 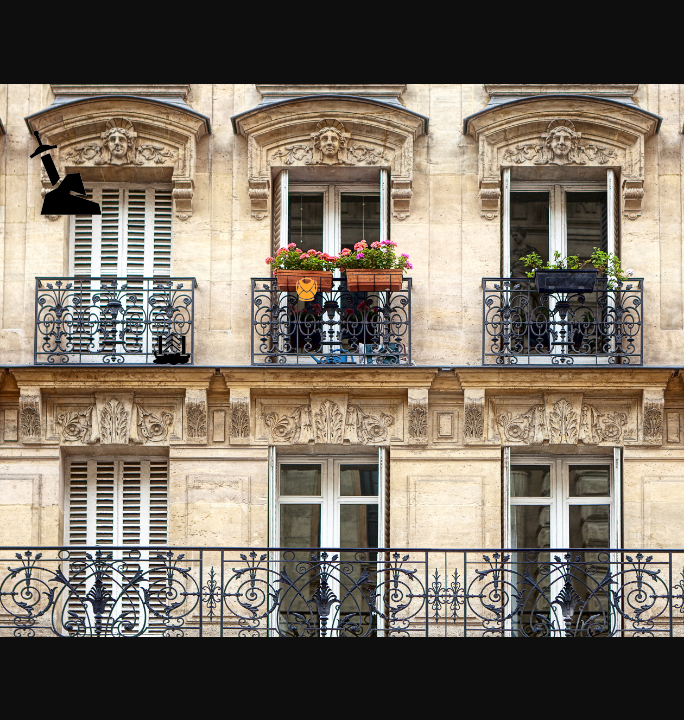 I want to click on access afterlife or celestial realm in game, so click(x=172, y=349).